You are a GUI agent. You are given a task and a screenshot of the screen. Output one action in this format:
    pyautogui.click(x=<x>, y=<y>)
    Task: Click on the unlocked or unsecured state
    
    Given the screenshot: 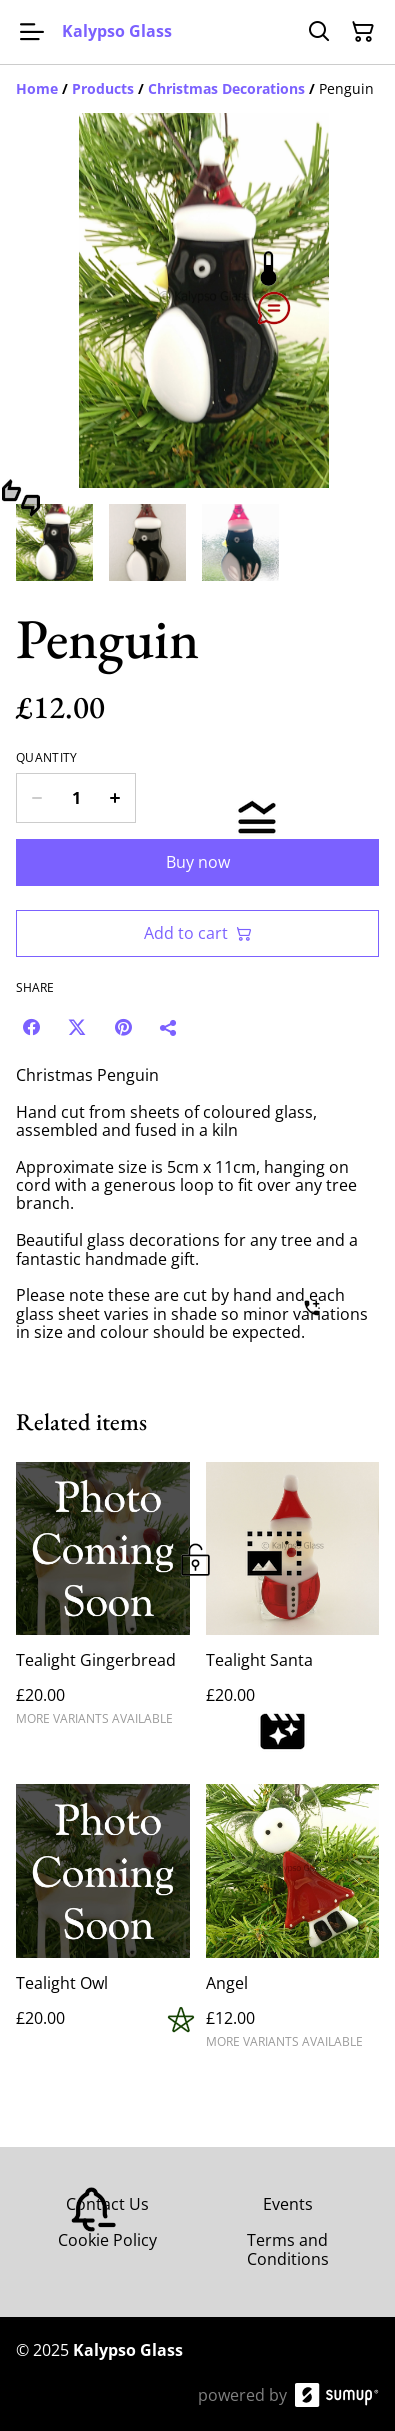 What is the action you would take?
    pyautogui.click(x=195, y=1561)
    